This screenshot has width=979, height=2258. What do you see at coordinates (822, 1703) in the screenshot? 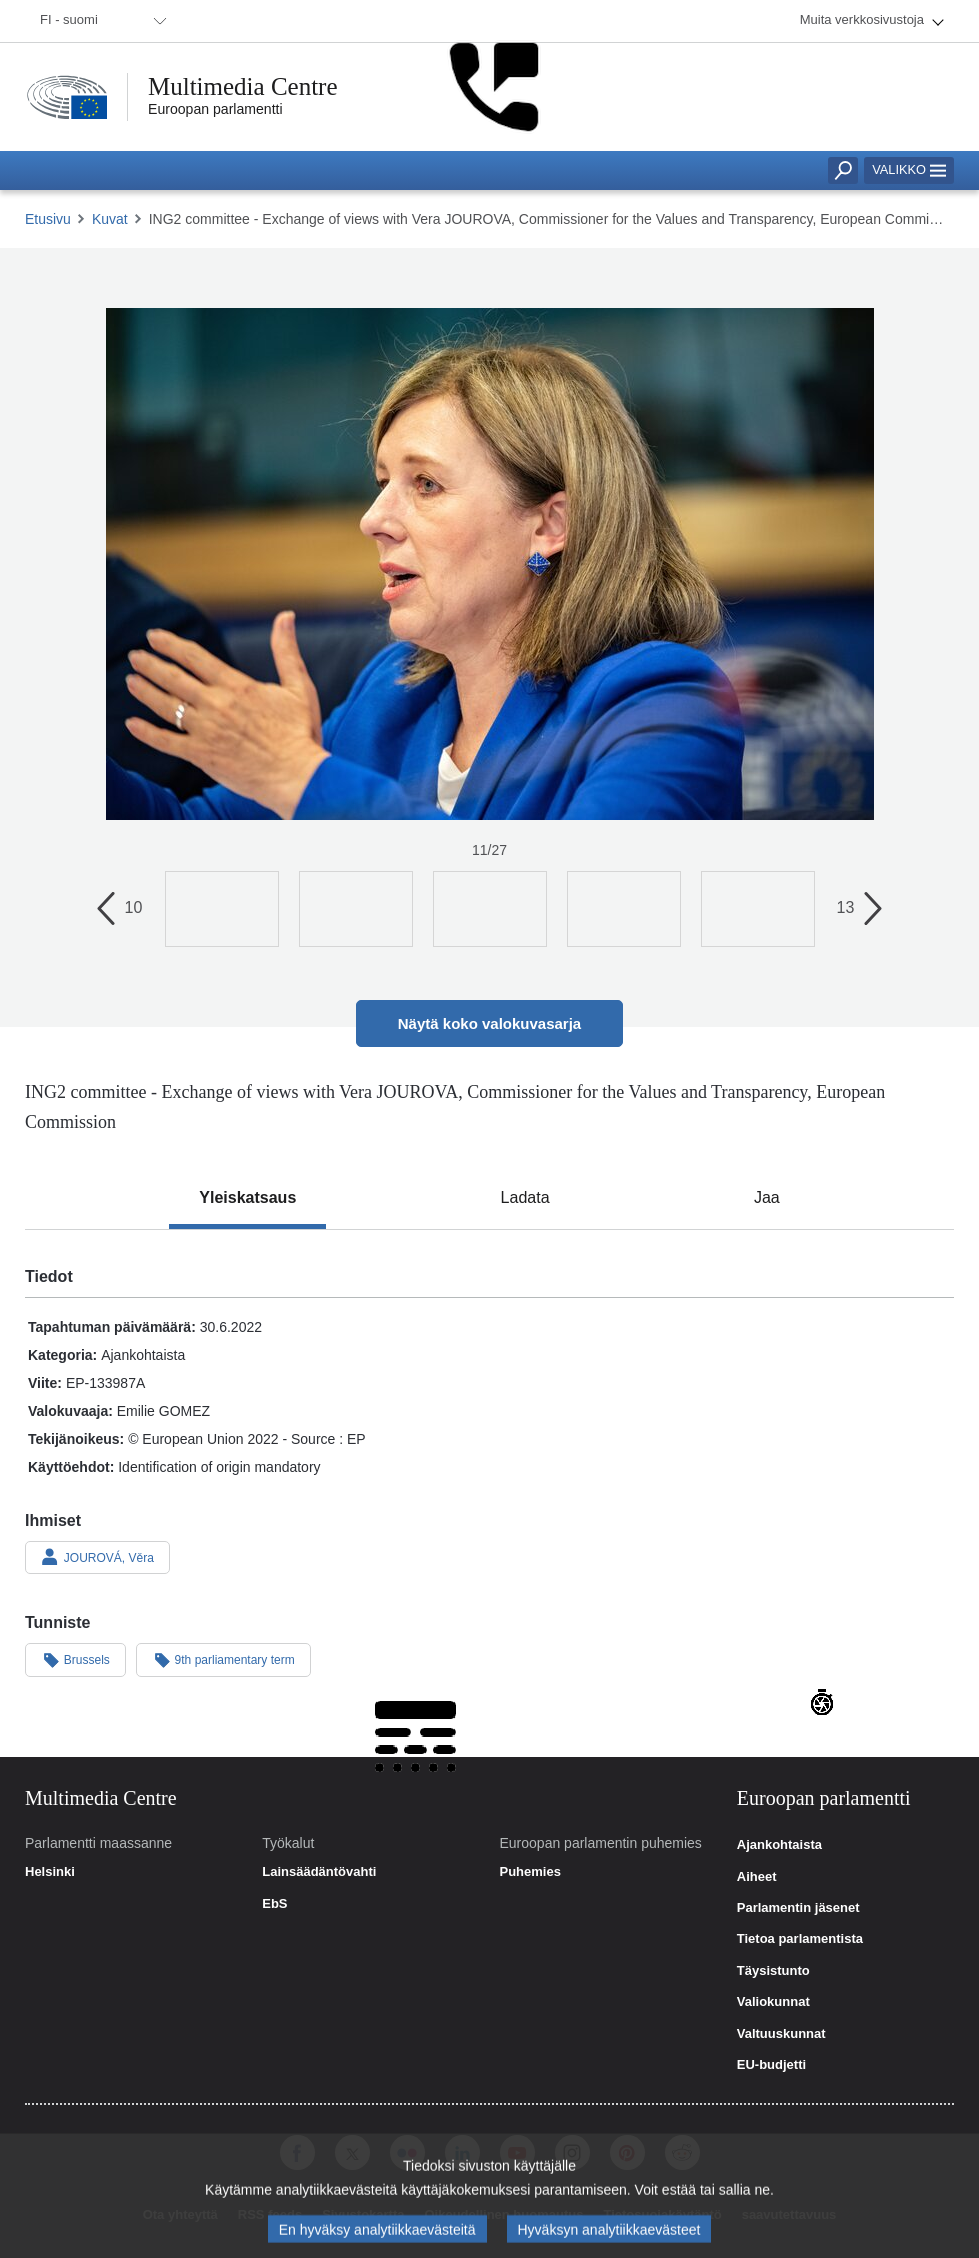
I see `adjust camera shutter speed settings` at bounding box center [822, 1703].